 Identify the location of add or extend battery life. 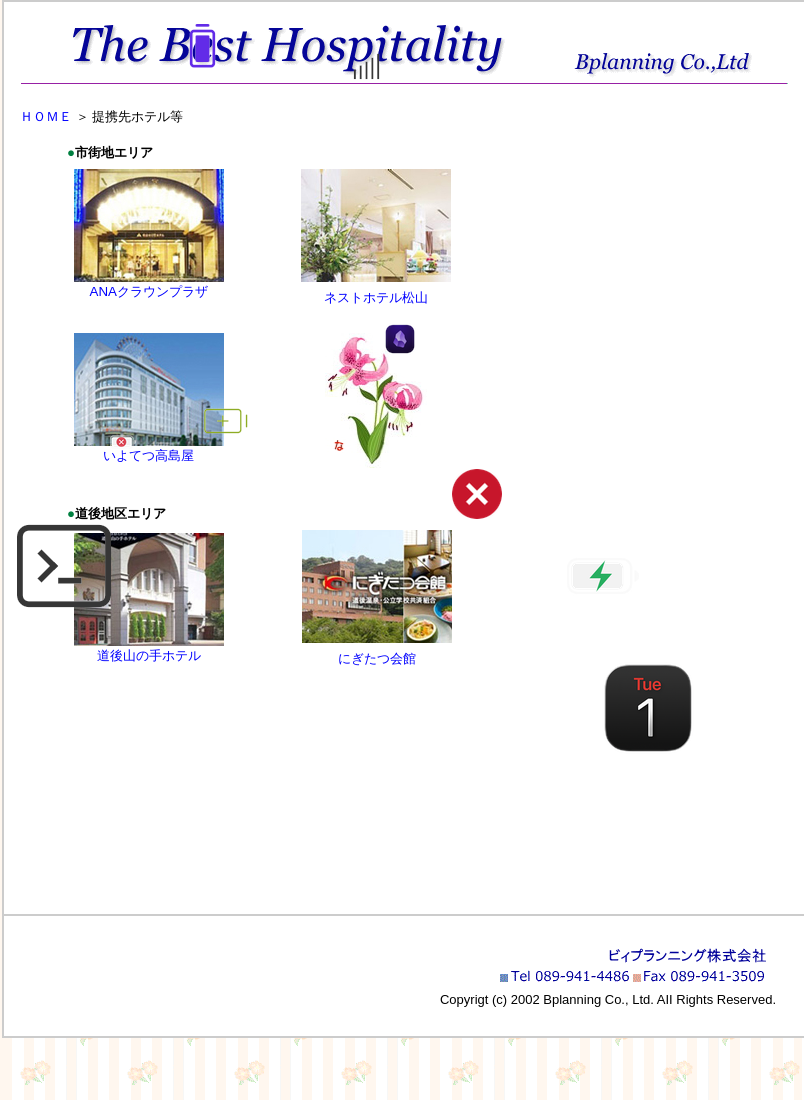
(225, 421).